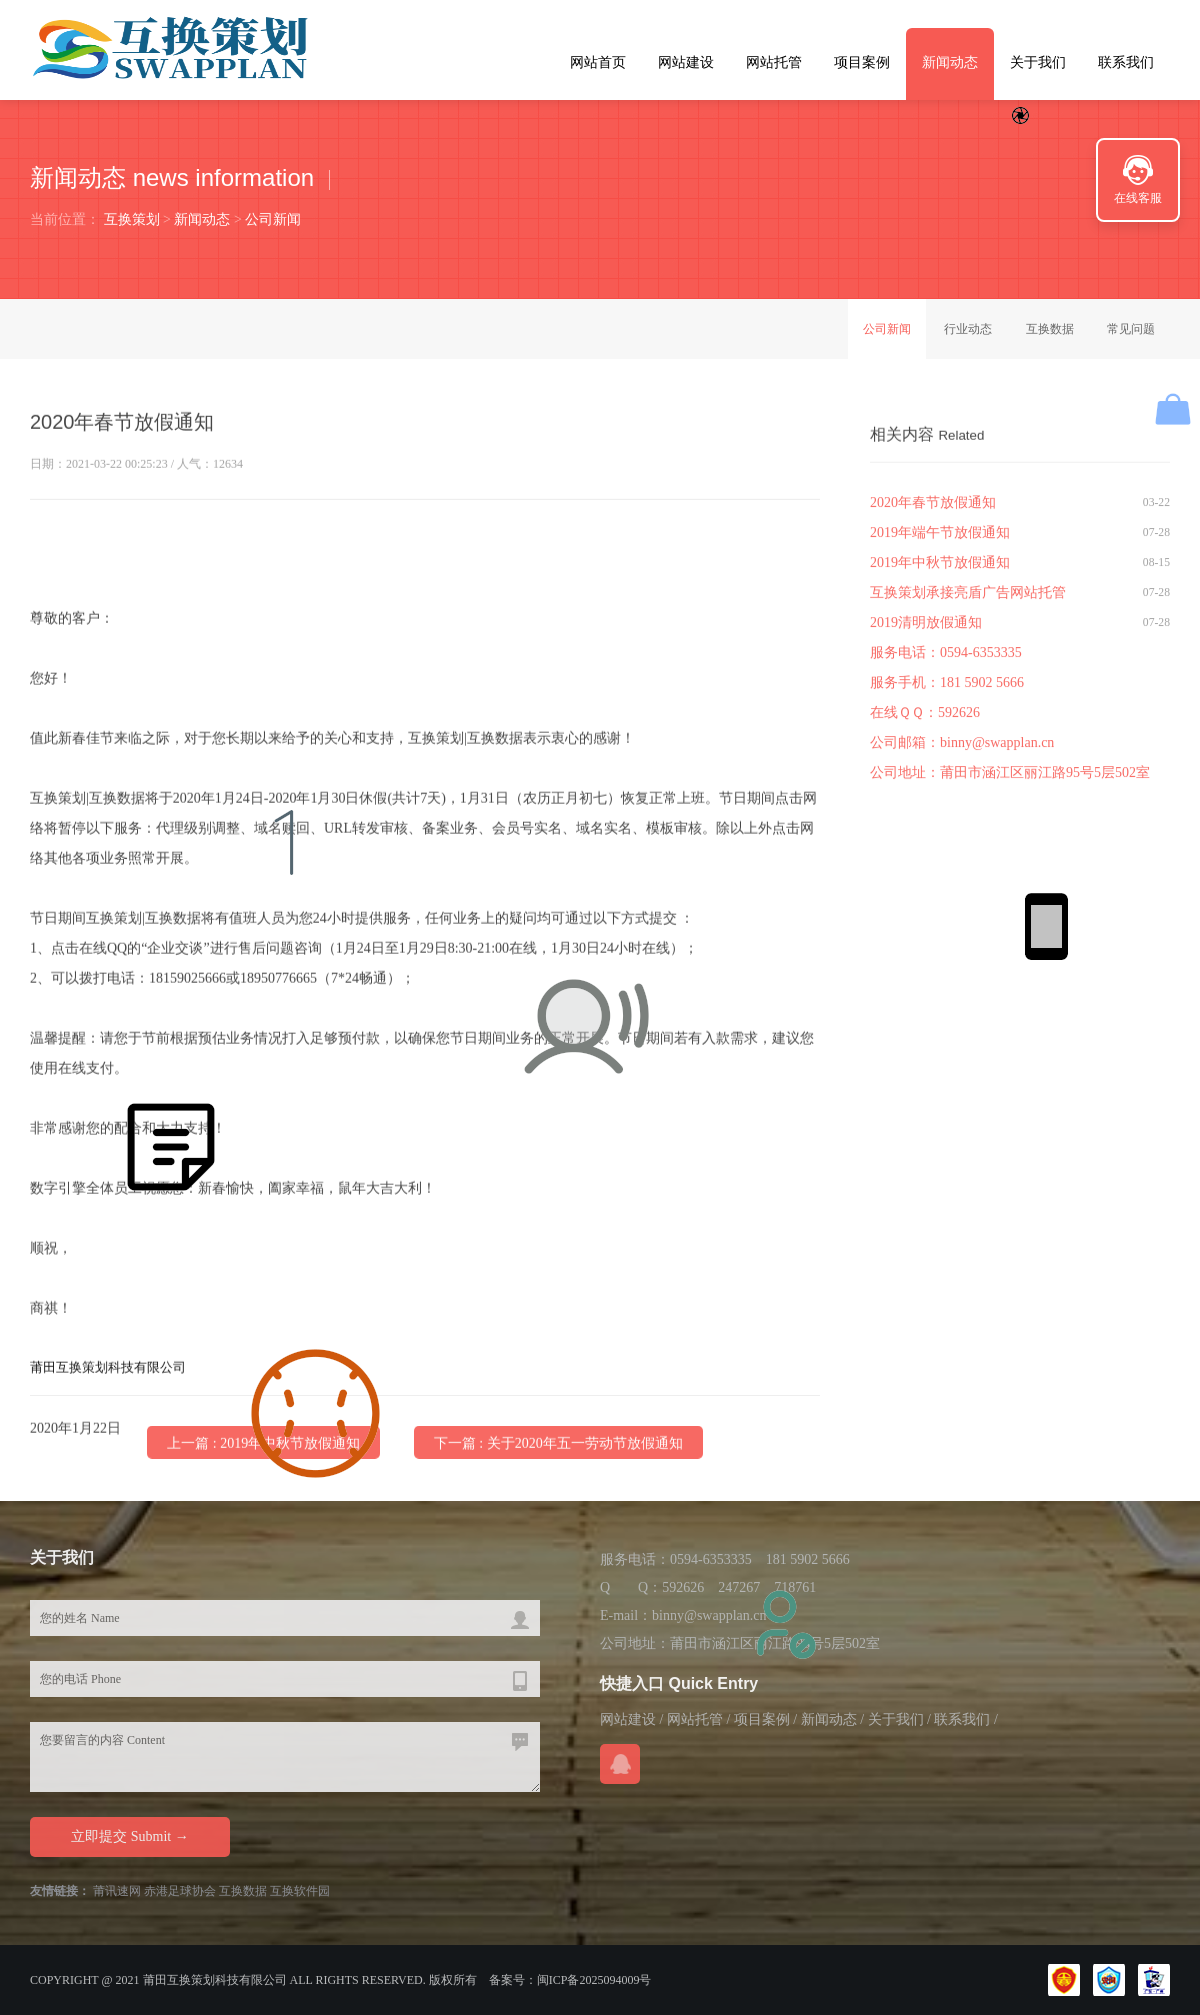 This screenshot has height=2015, width=1200. Describe the element at coordinates (1173, 411) in the screenshot. I see `view your shopping bag` at that location.